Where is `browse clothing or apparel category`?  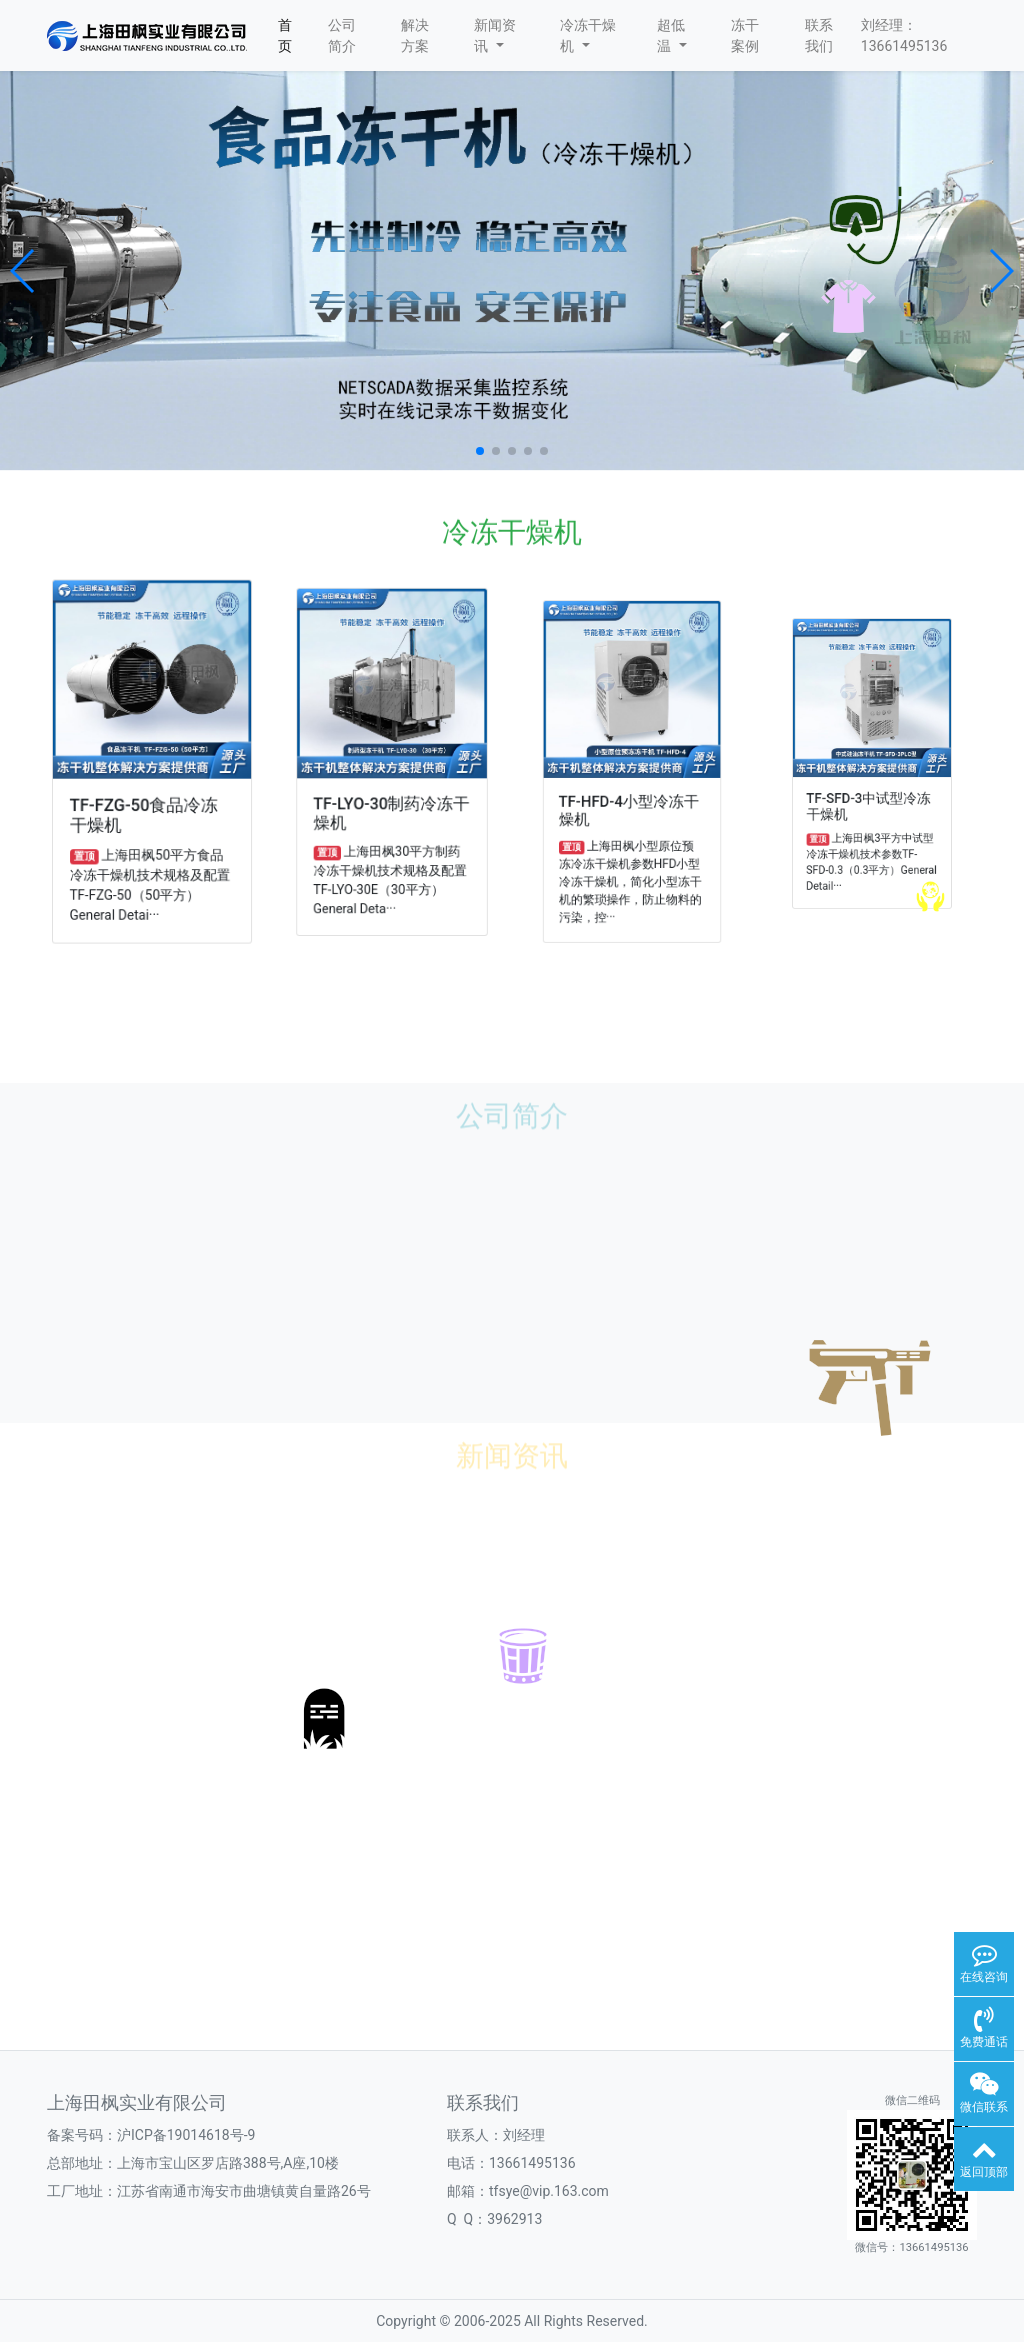 browse clothing or apparel category is located at coordinates (848, 306).